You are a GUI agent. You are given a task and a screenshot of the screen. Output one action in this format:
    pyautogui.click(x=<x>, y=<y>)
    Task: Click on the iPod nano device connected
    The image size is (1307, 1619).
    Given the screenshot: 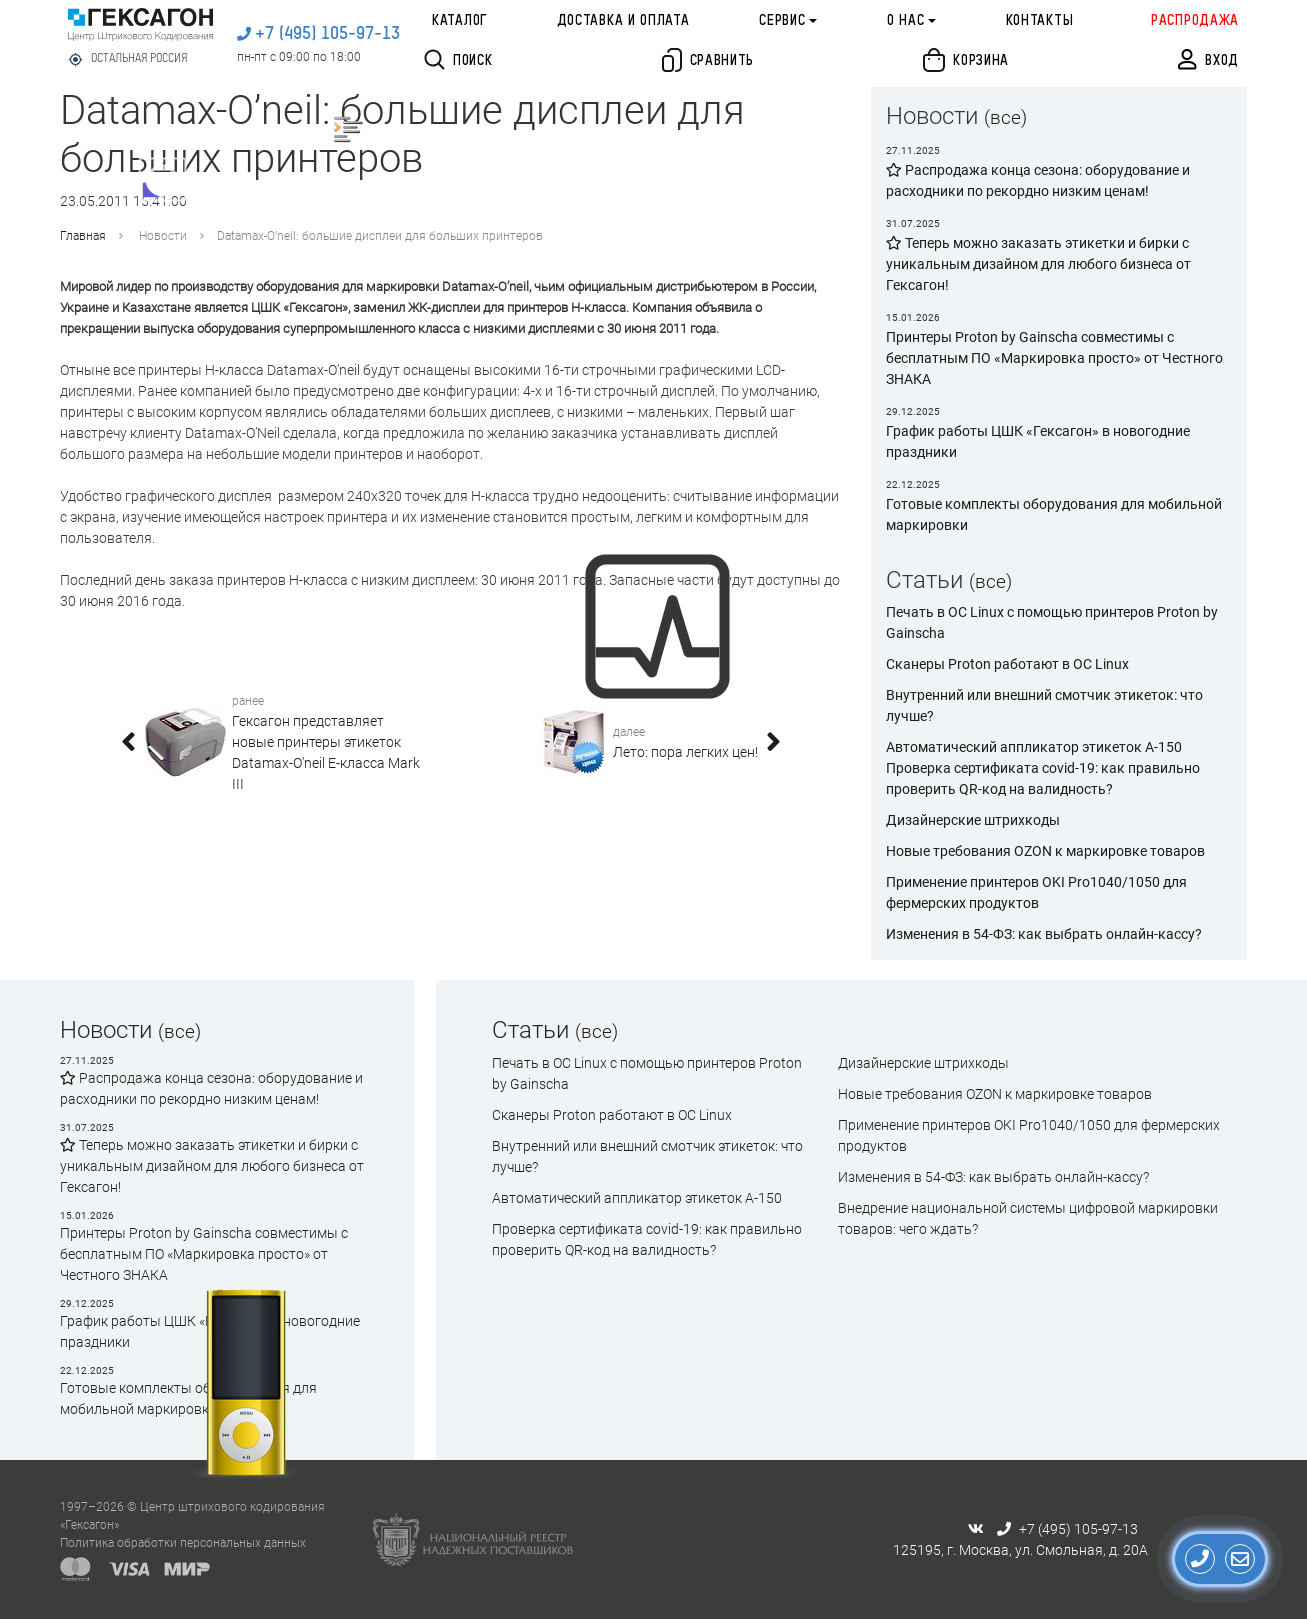 What is the action you would take?
    pyautogui.click(x=245, y=1385)
    